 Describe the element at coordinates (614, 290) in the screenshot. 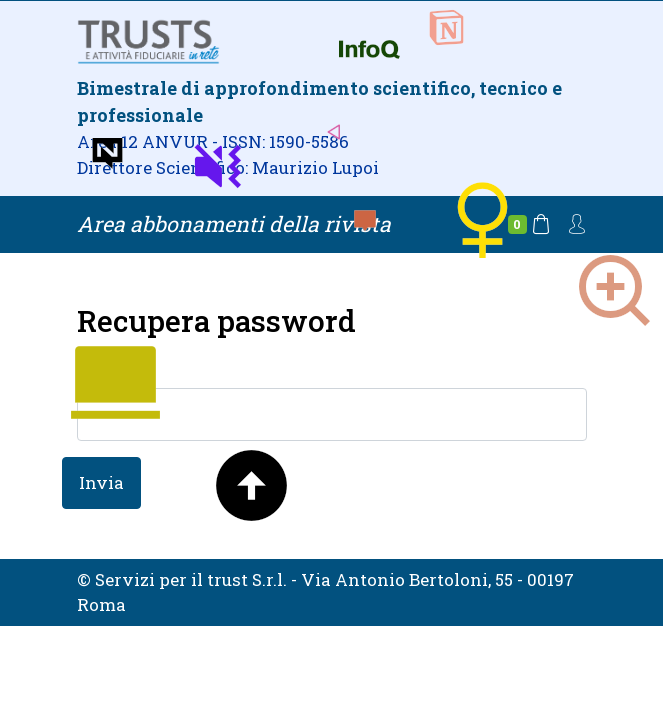

I see `zoom in on content` at that location.